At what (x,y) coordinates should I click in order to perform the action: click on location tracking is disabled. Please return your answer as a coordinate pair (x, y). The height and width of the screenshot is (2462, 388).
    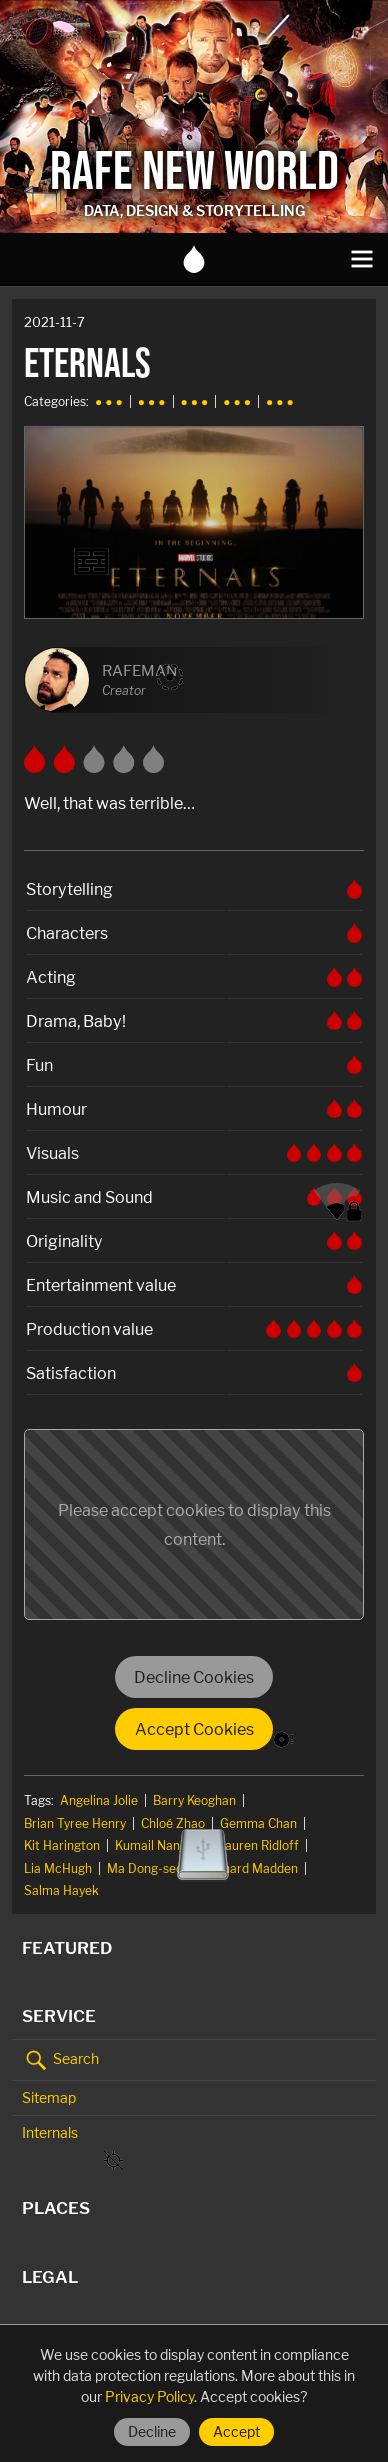
    Looking at the image, I should click on (113, 2160).